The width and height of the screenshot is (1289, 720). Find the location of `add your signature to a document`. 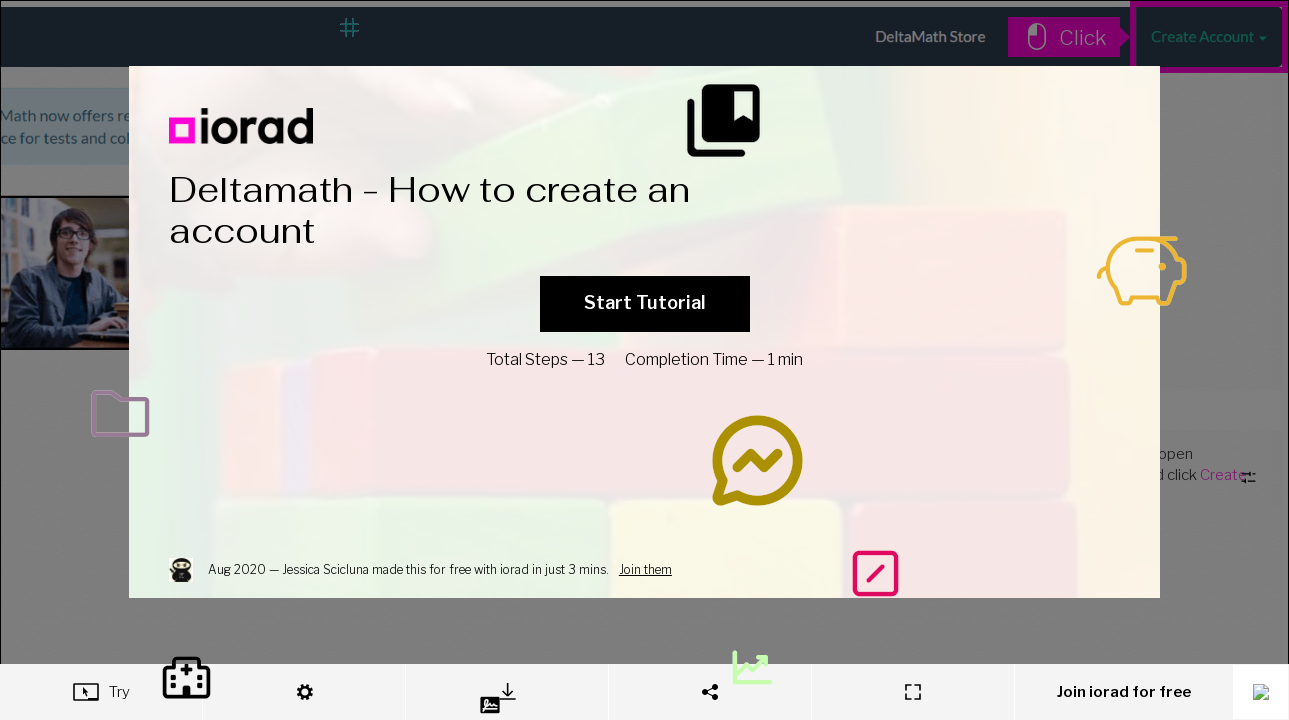

add your signature to a document is located at coordinates (490, 705).